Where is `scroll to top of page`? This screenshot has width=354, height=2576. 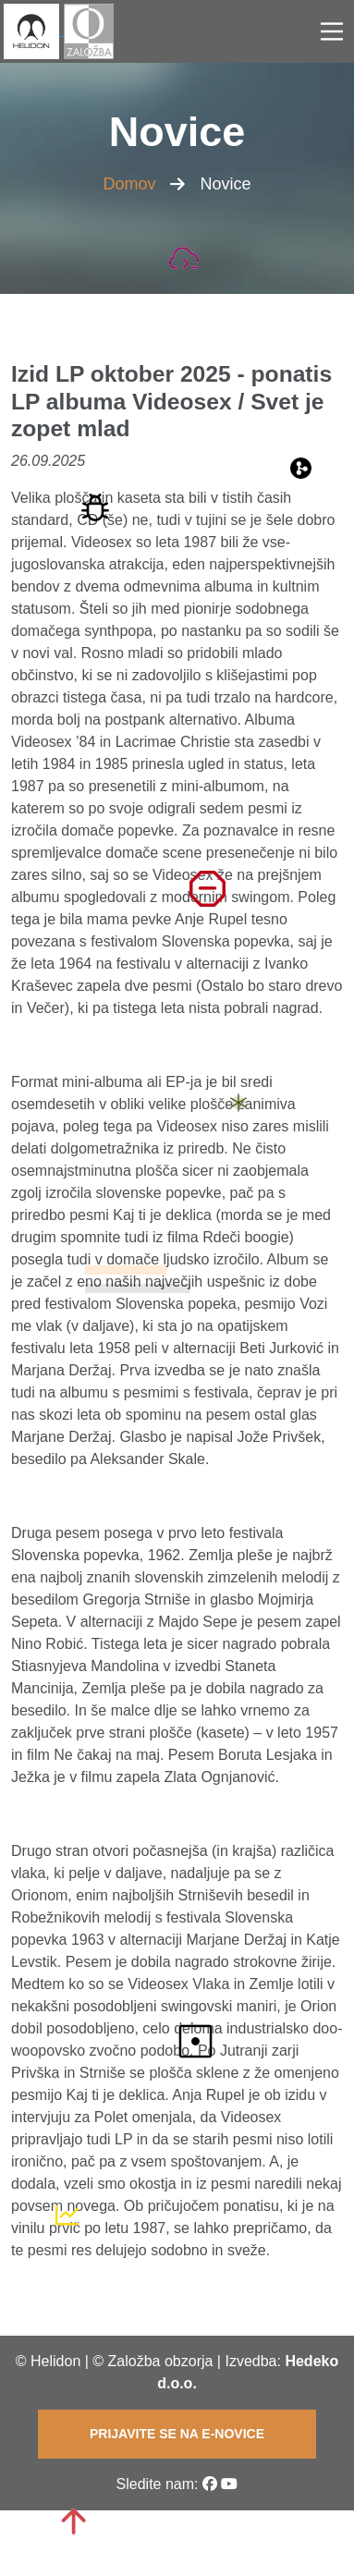 scroll to top of page is located at coordinates (73, 2522).